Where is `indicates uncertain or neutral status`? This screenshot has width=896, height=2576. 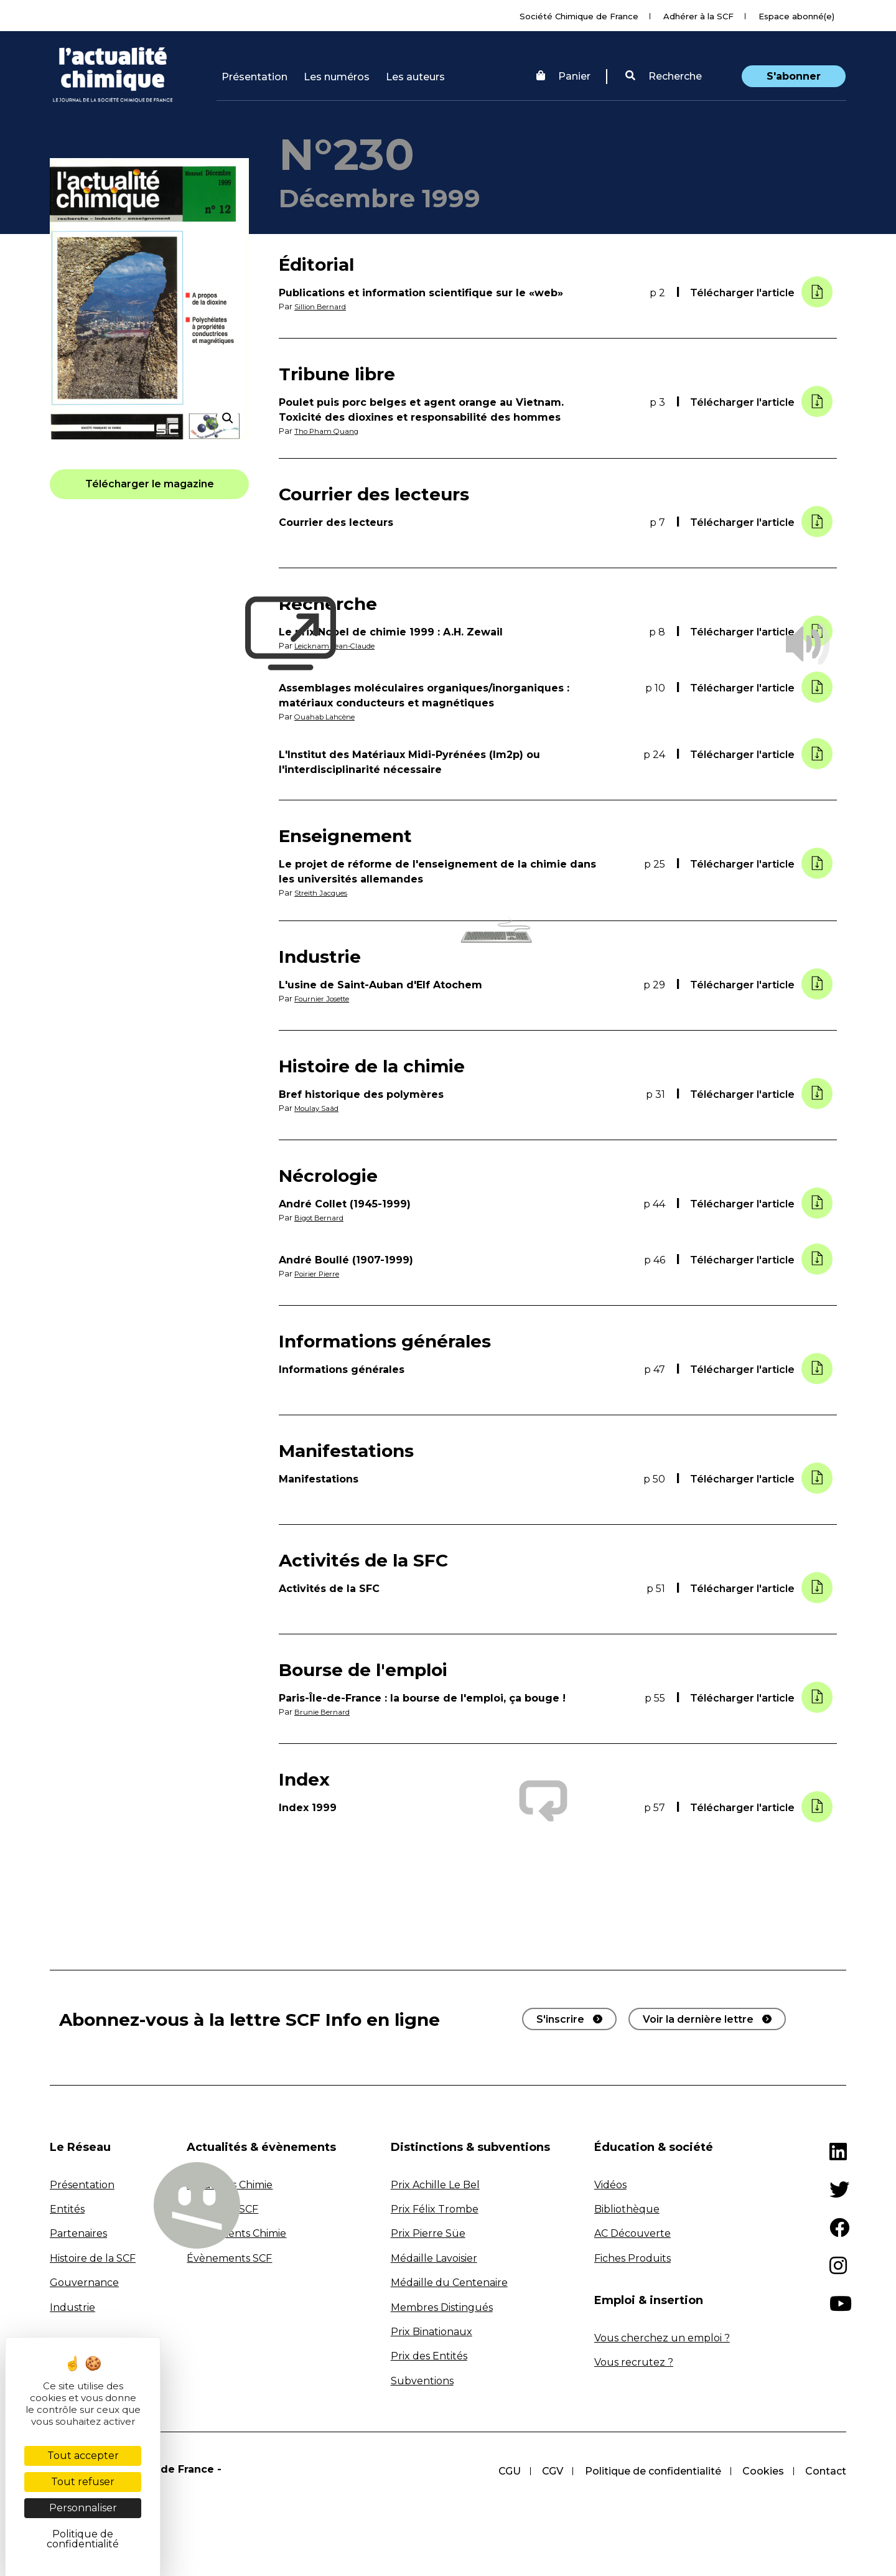
indicates uncertain or neutral status is located at coordinates (197, 2205).